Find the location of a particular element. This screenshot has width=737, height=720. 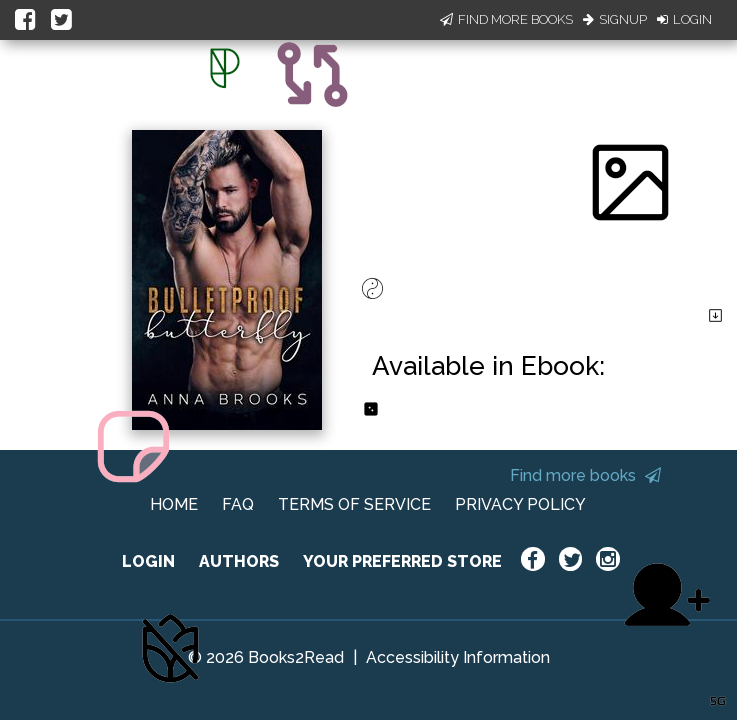

phosphor icons logo is located at coordinates (222, 66).